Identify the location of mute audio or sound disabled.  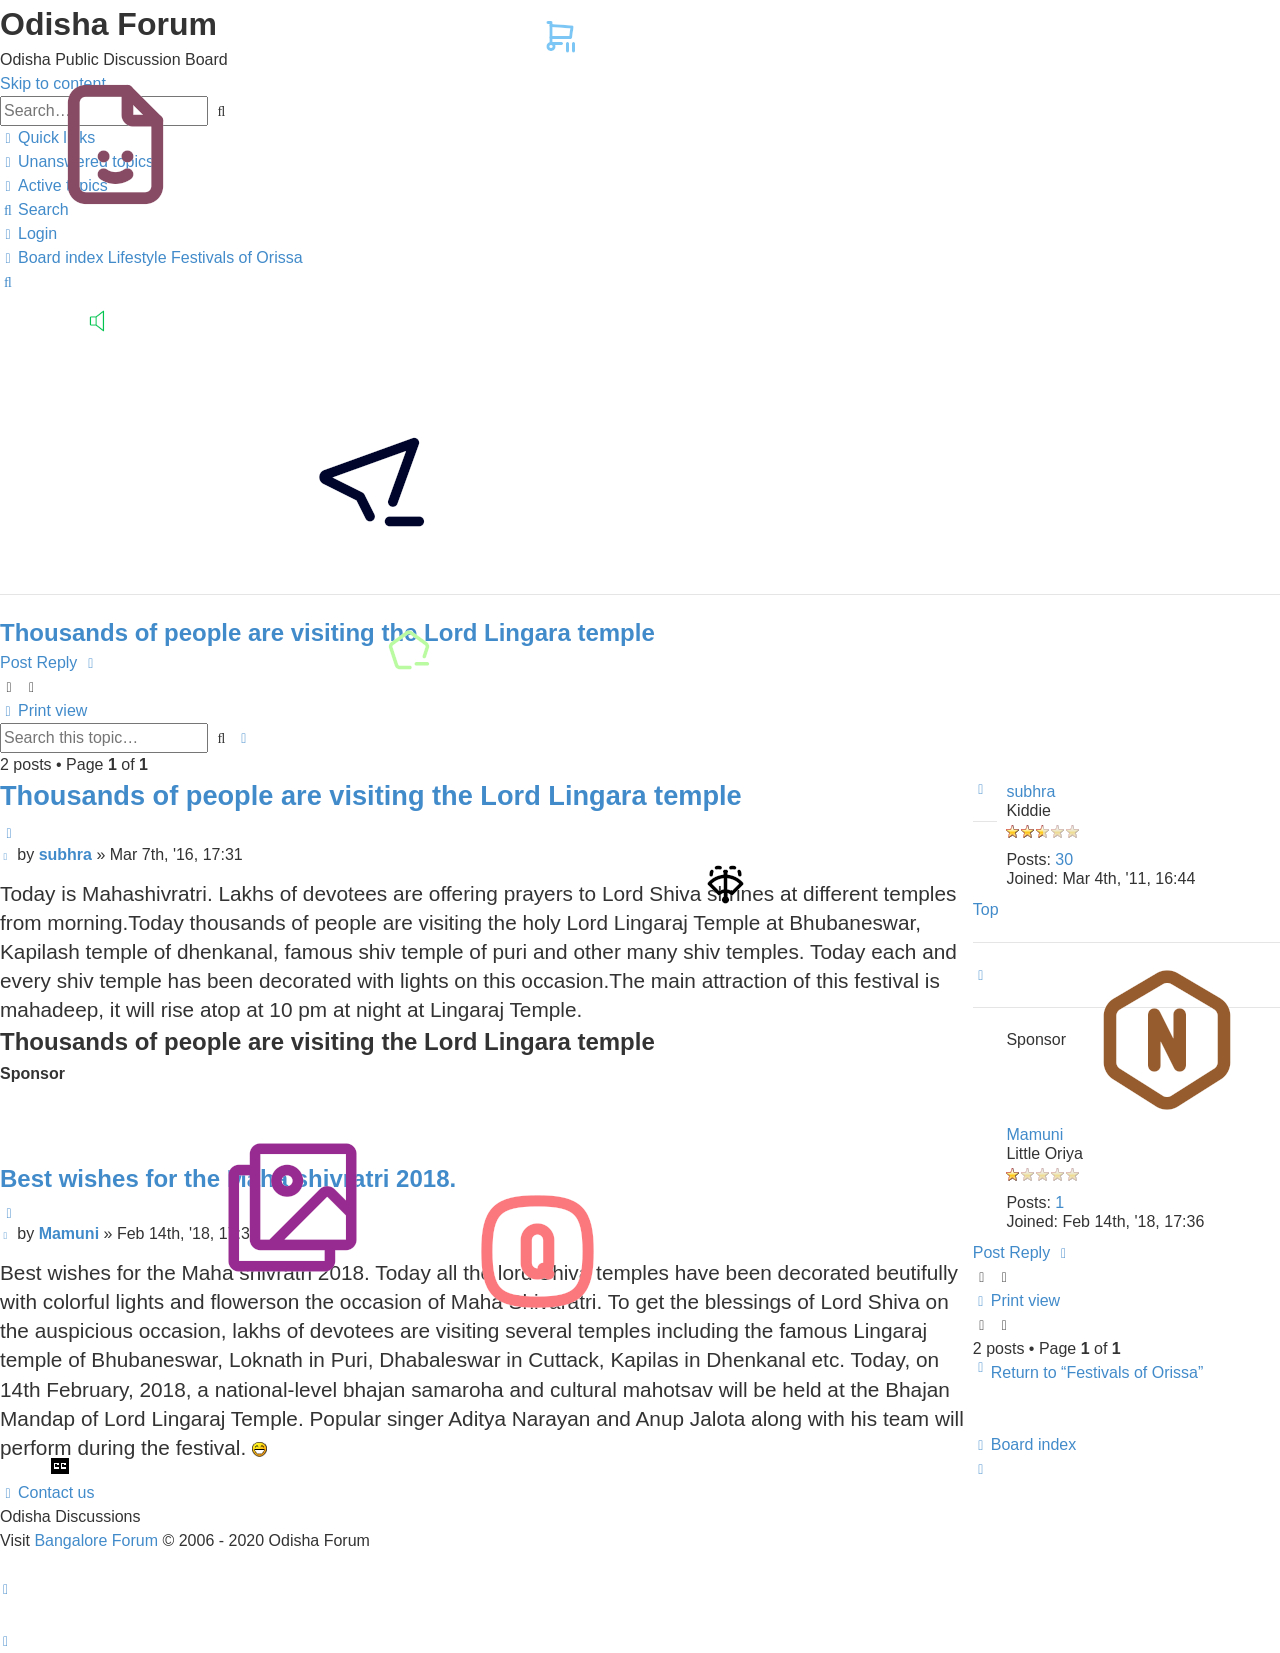
(101, 321).